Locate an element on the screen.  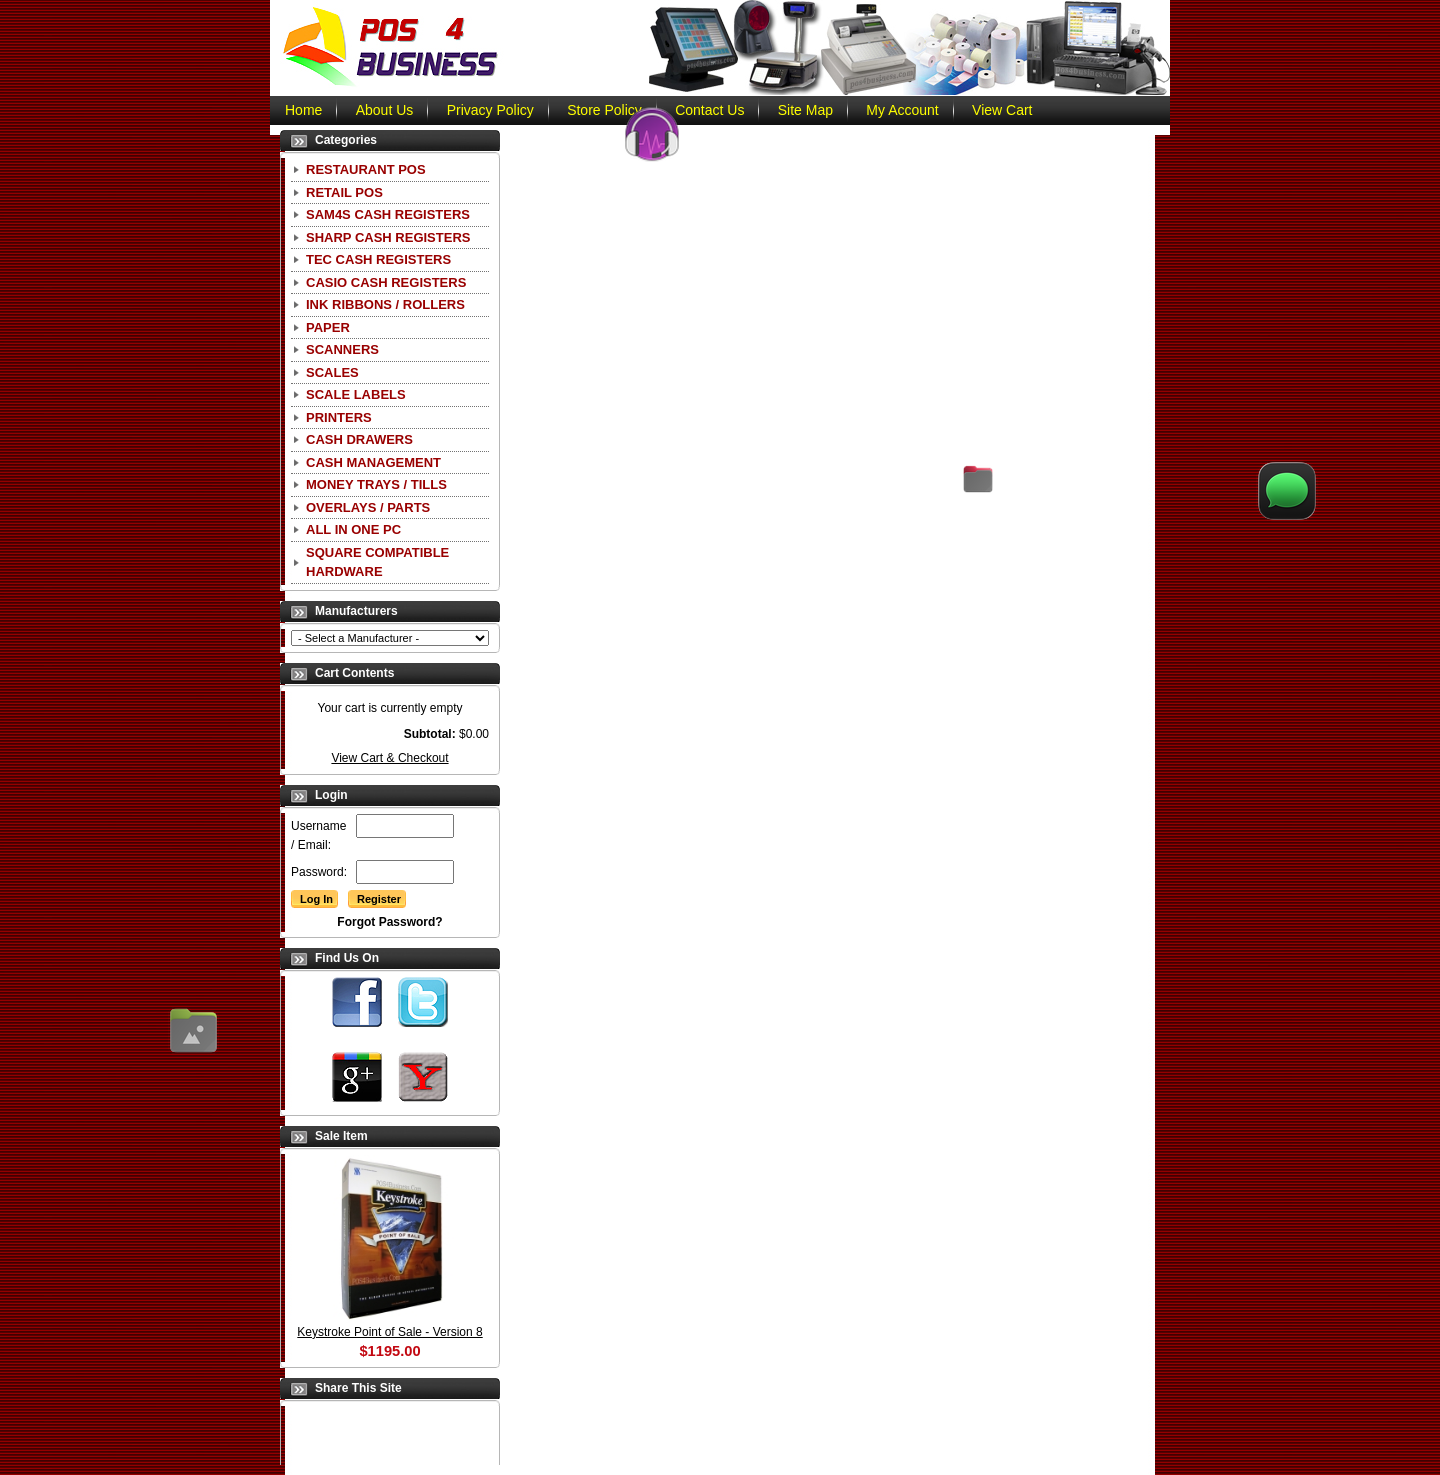
open the messages app is located at coordinates (1287, 491).